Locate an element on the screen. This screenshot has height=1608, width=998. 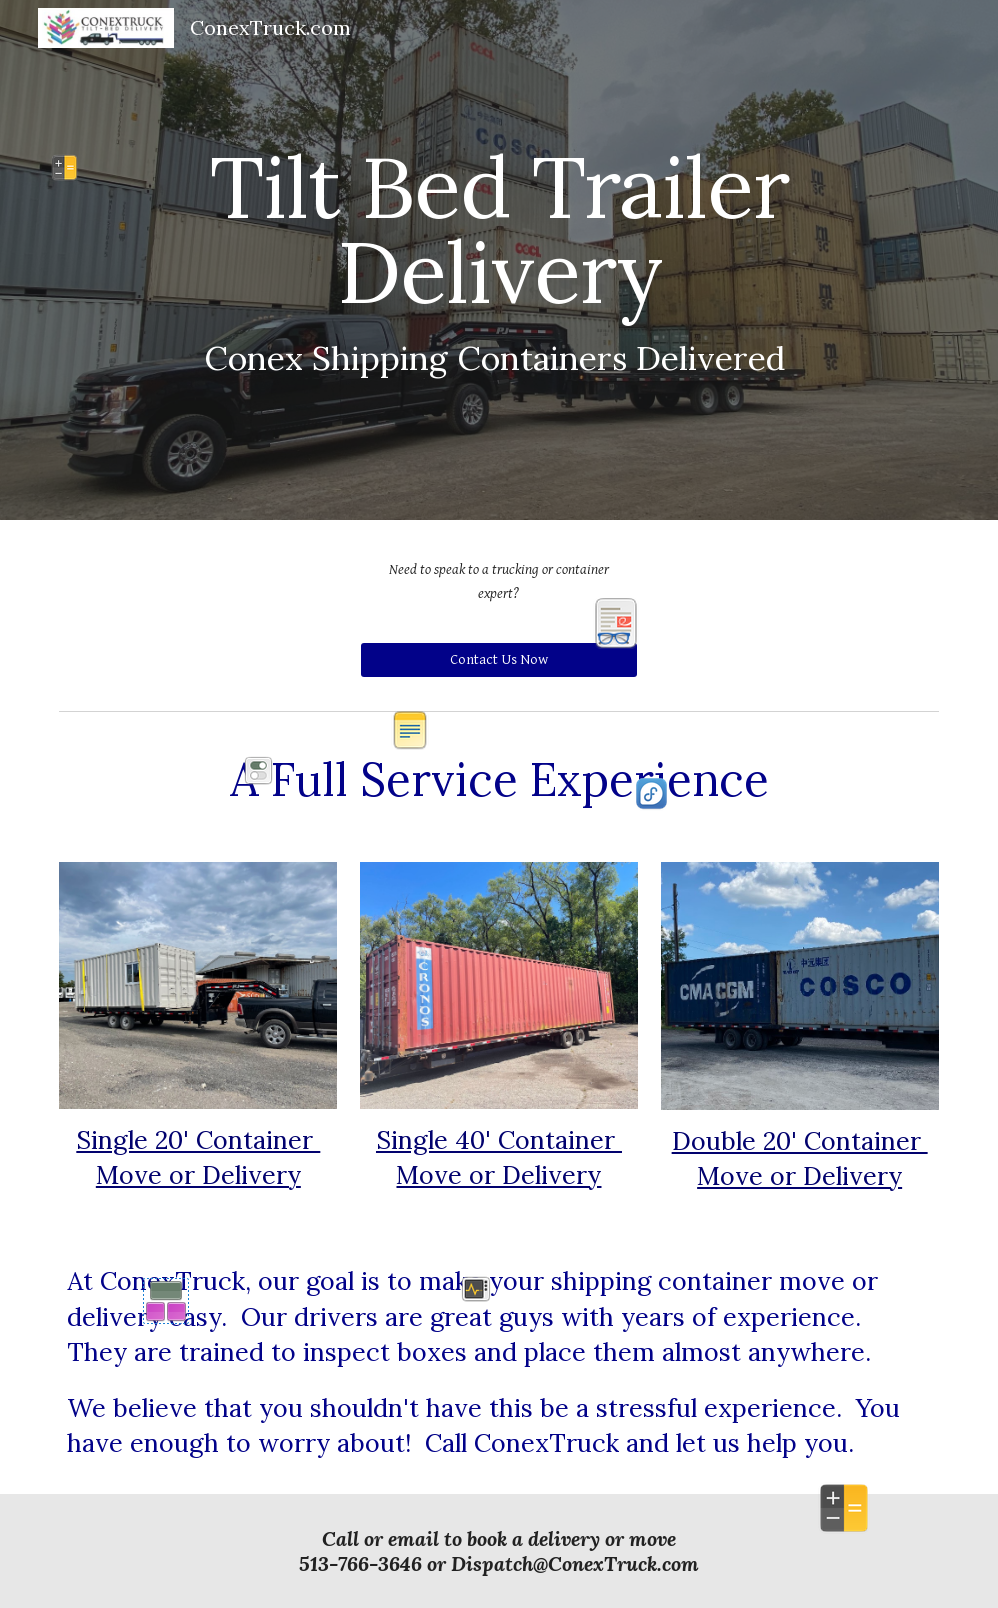
select all items in the current view is located at coordinates (166, 1301).